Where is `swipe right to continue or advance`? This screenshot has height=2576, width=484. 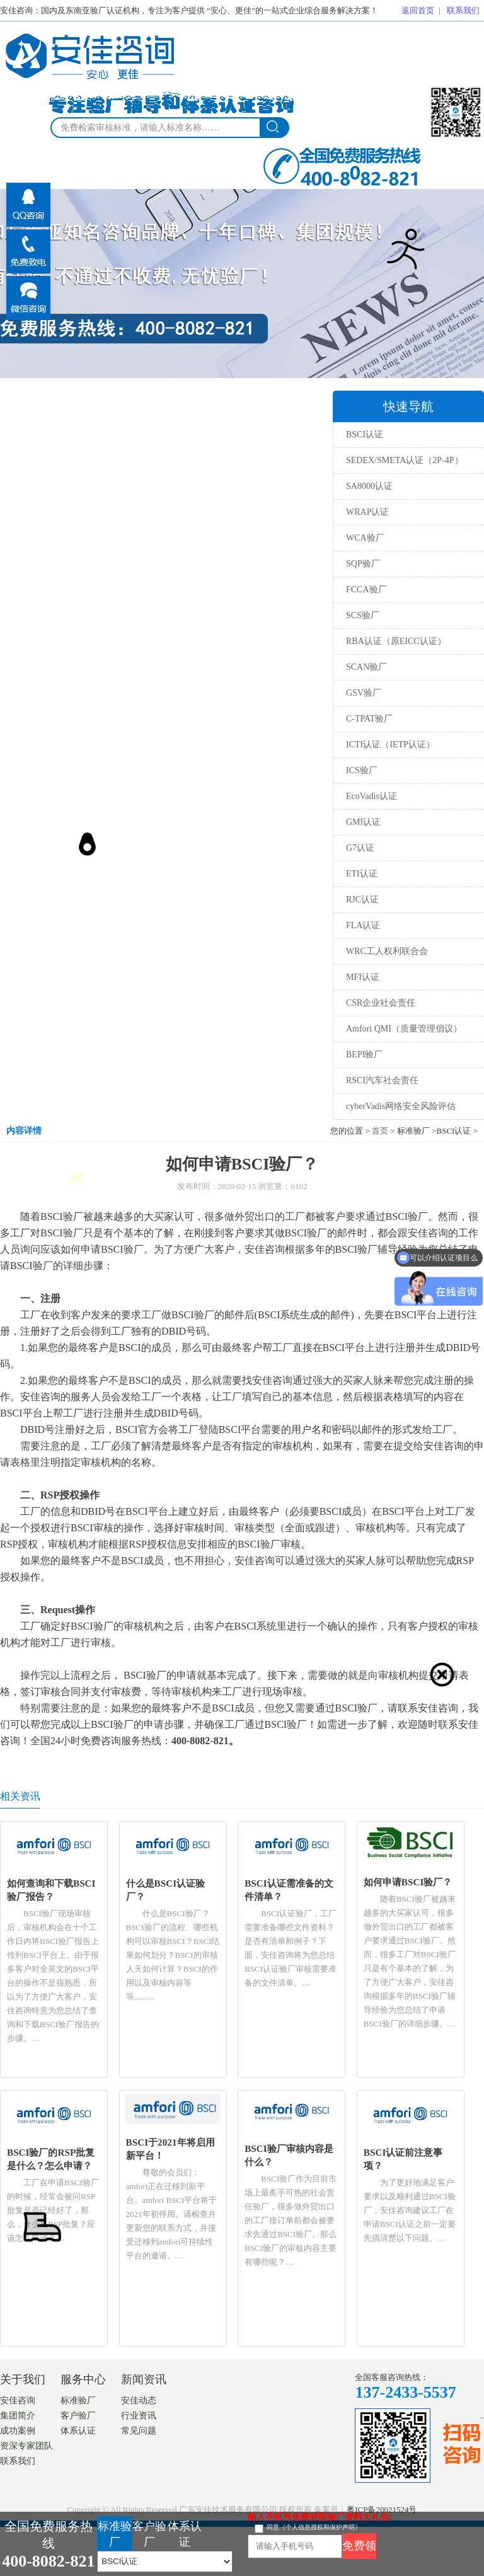 swipe right to continue or advance is located at coordinates (76, 1178).